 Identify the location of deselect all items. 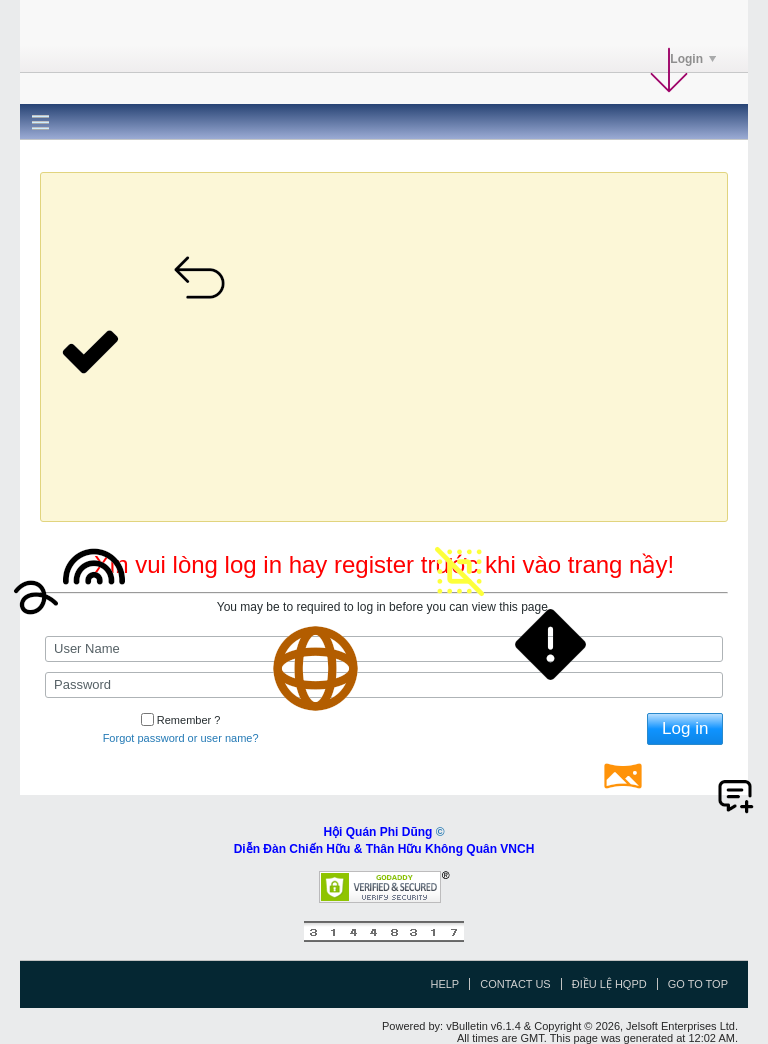
(459, 571).